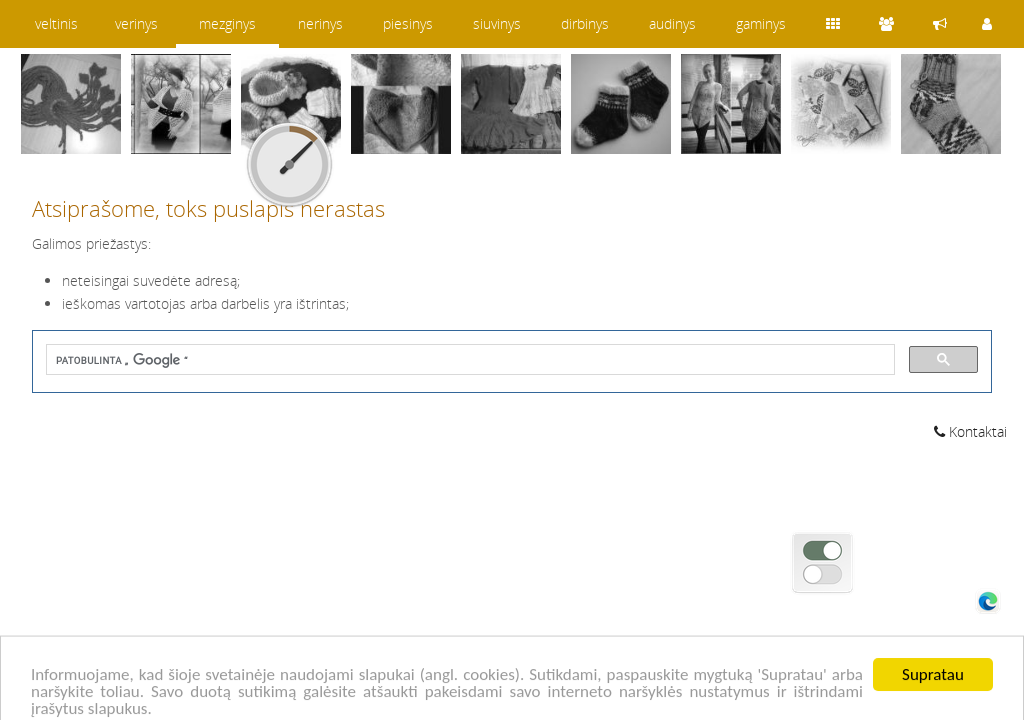 The image size is (1024, 720). I want to click on open system settings or preferences, so click(822, 562).